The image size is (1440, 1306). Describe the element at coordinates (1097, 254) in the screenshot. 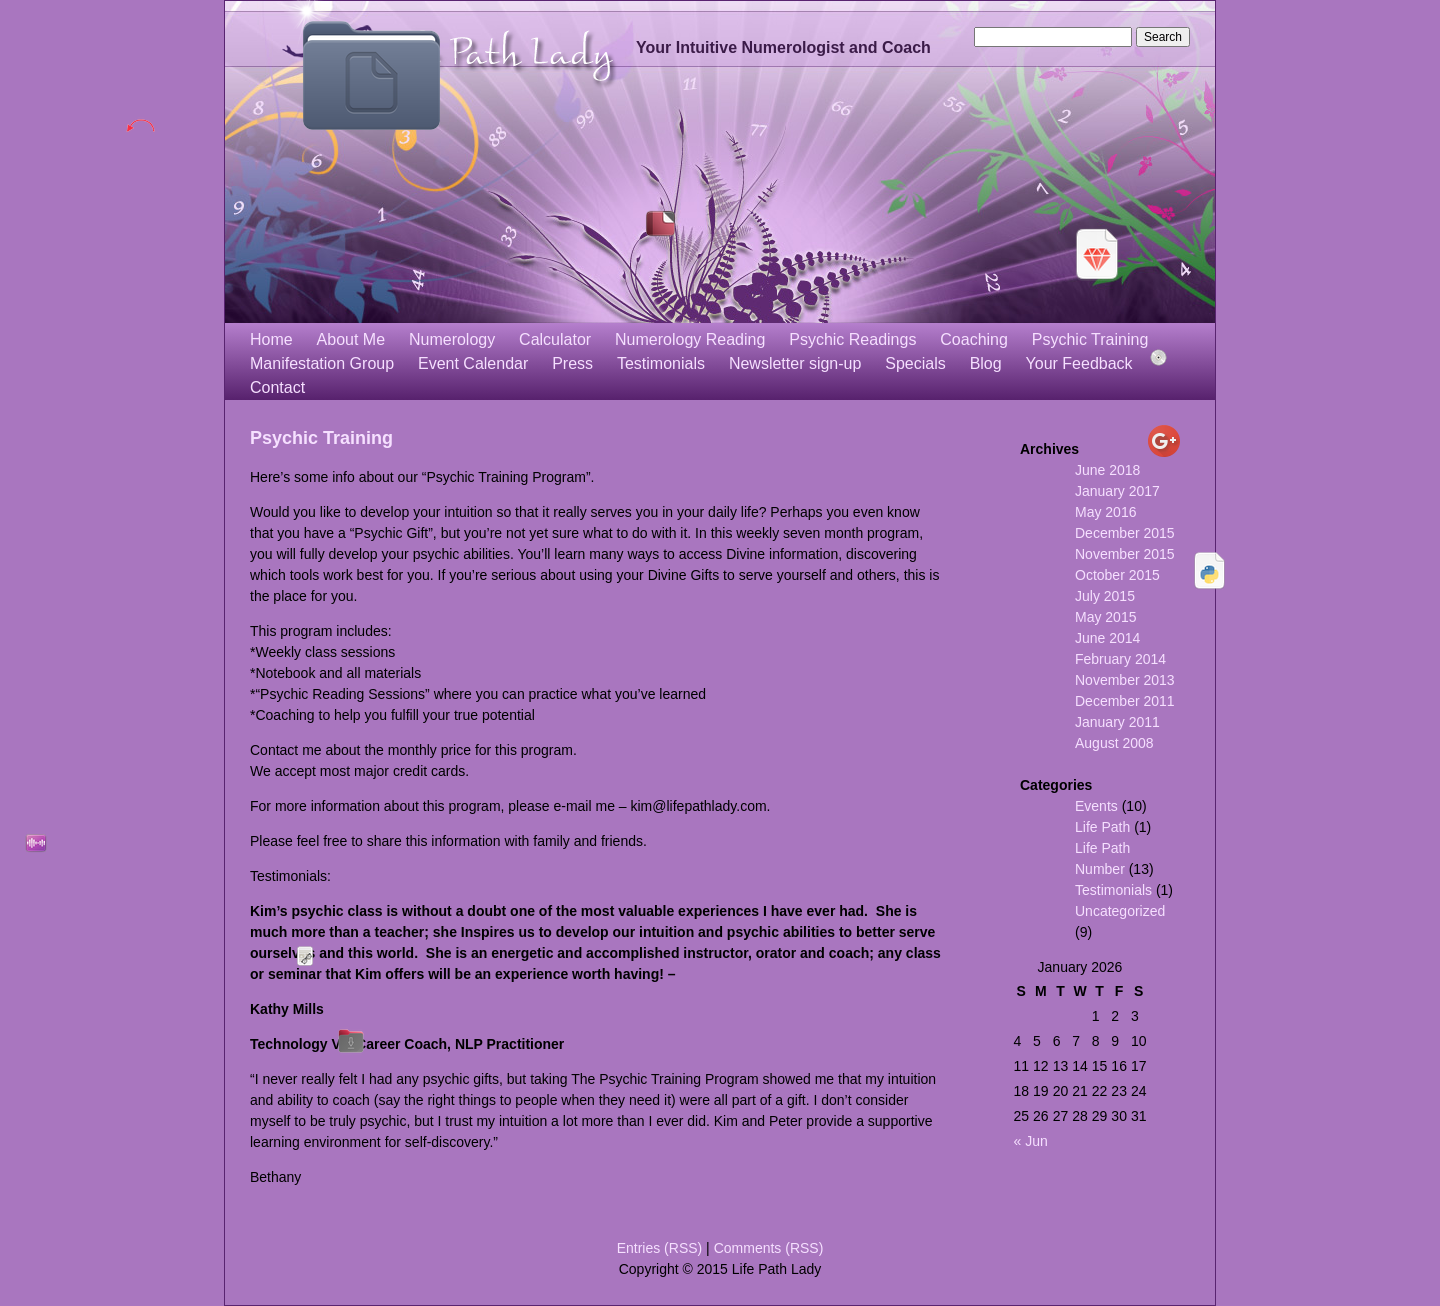

I see `ruby programming language source file` at that location.